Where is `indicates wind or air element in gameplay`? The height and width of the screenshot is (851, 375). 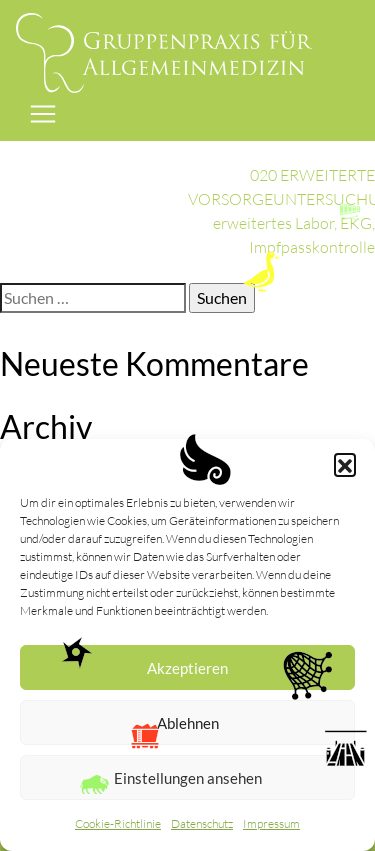 indicates wind or air element in gameplay is located at coordinates (205, 459).